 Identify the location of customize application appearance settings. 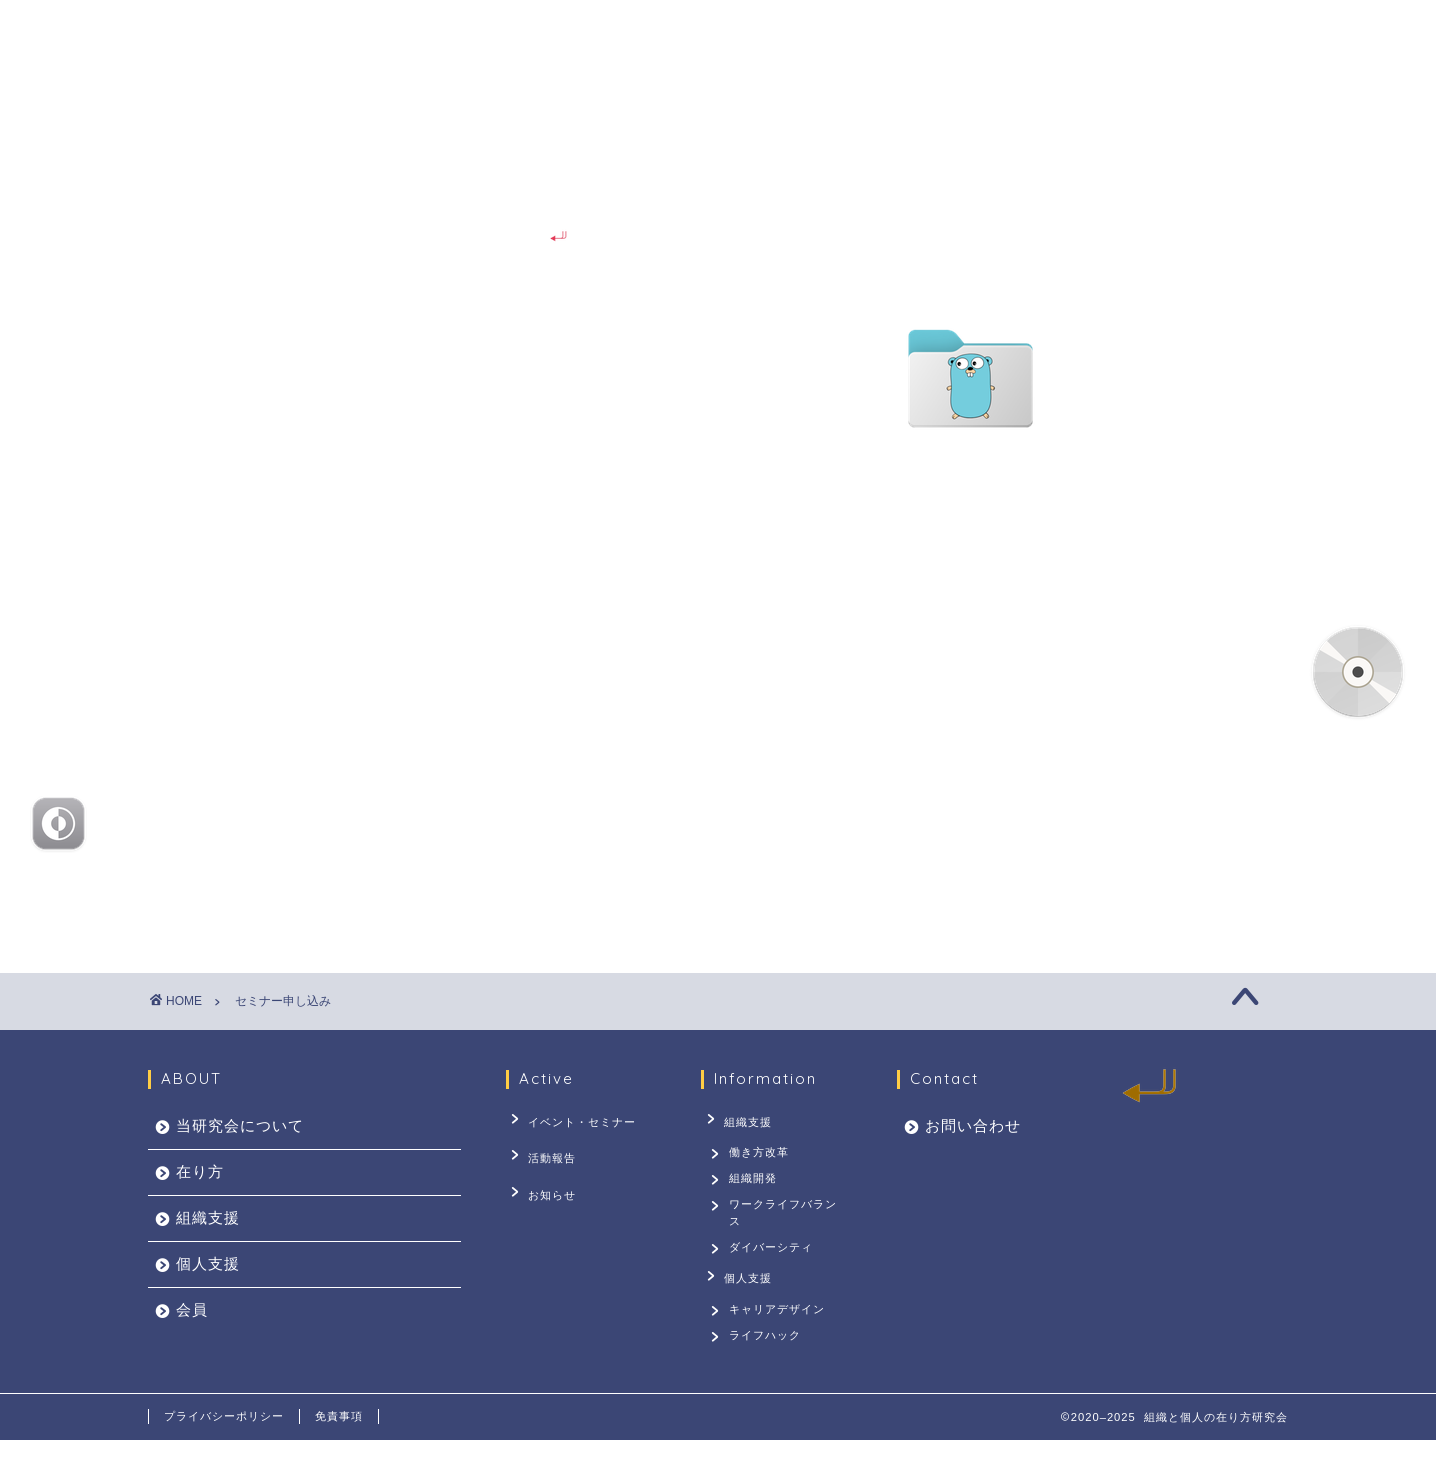
(58, 824).